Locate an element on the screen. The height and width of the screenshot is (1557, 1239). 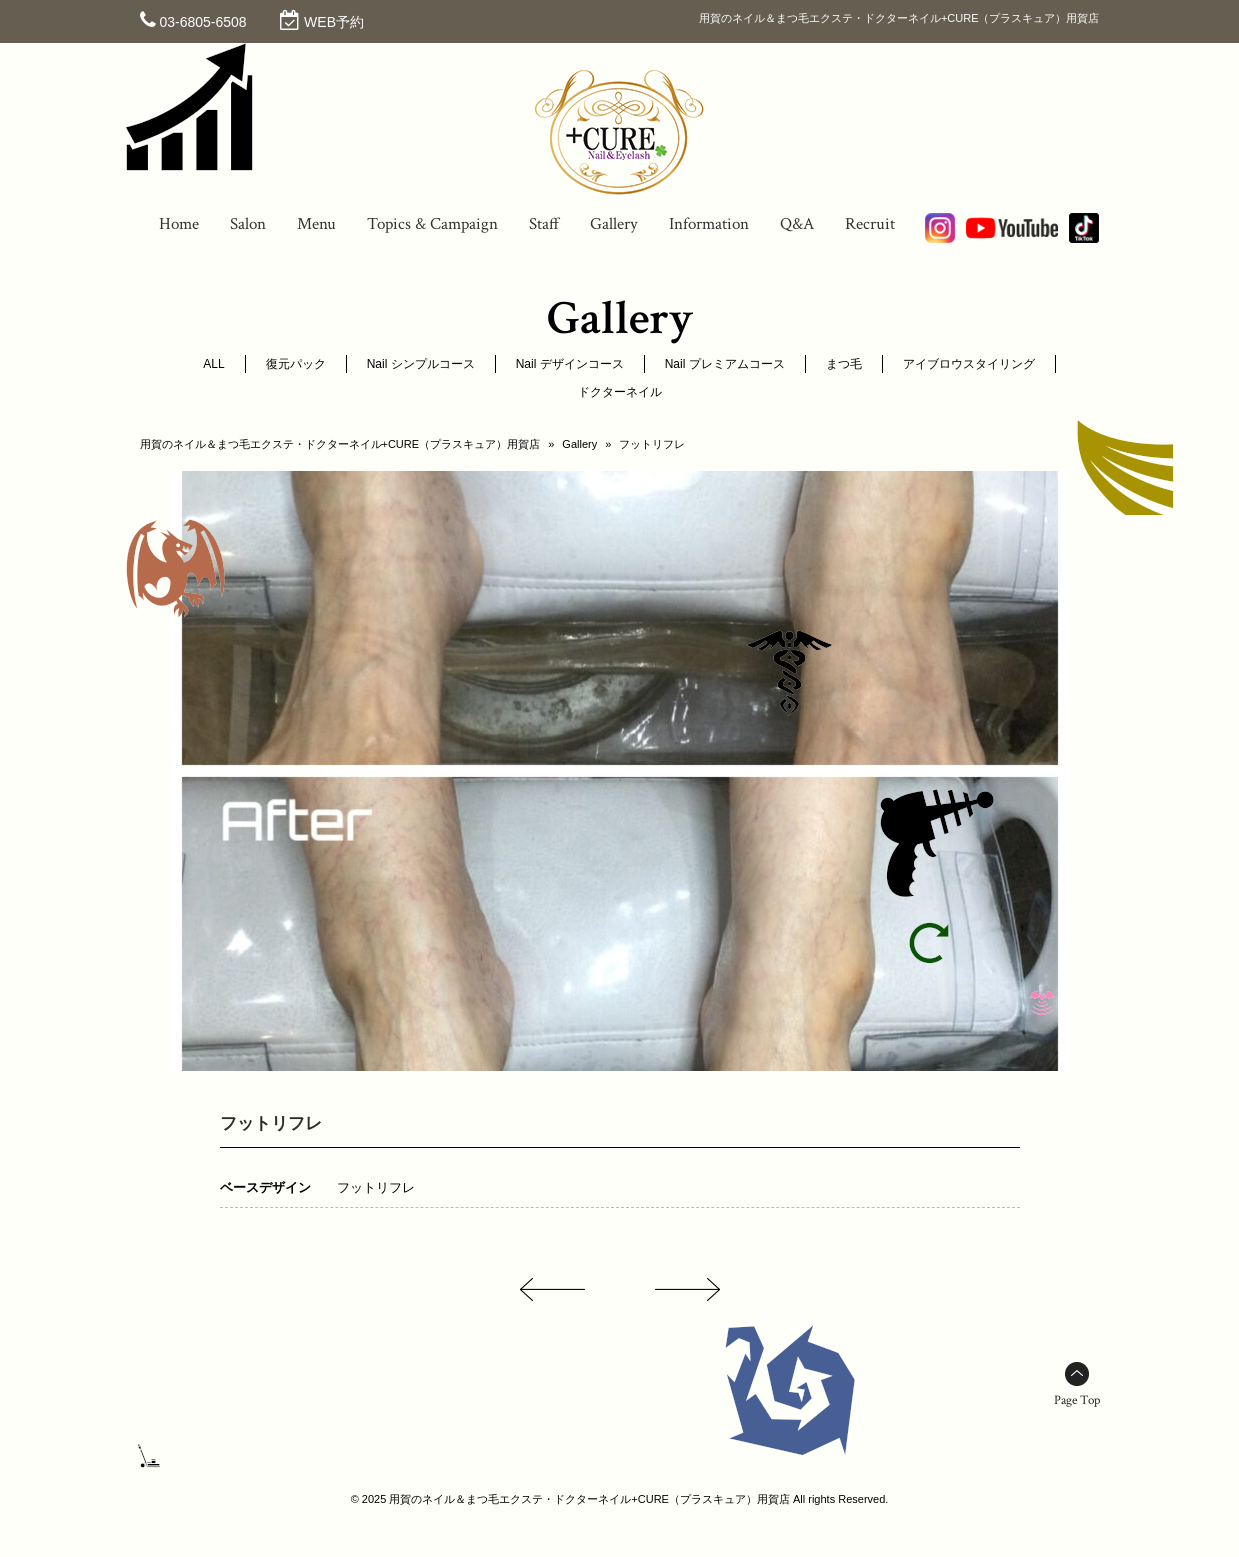
select wyvern character or creature type is located at coordinates (175, 568).